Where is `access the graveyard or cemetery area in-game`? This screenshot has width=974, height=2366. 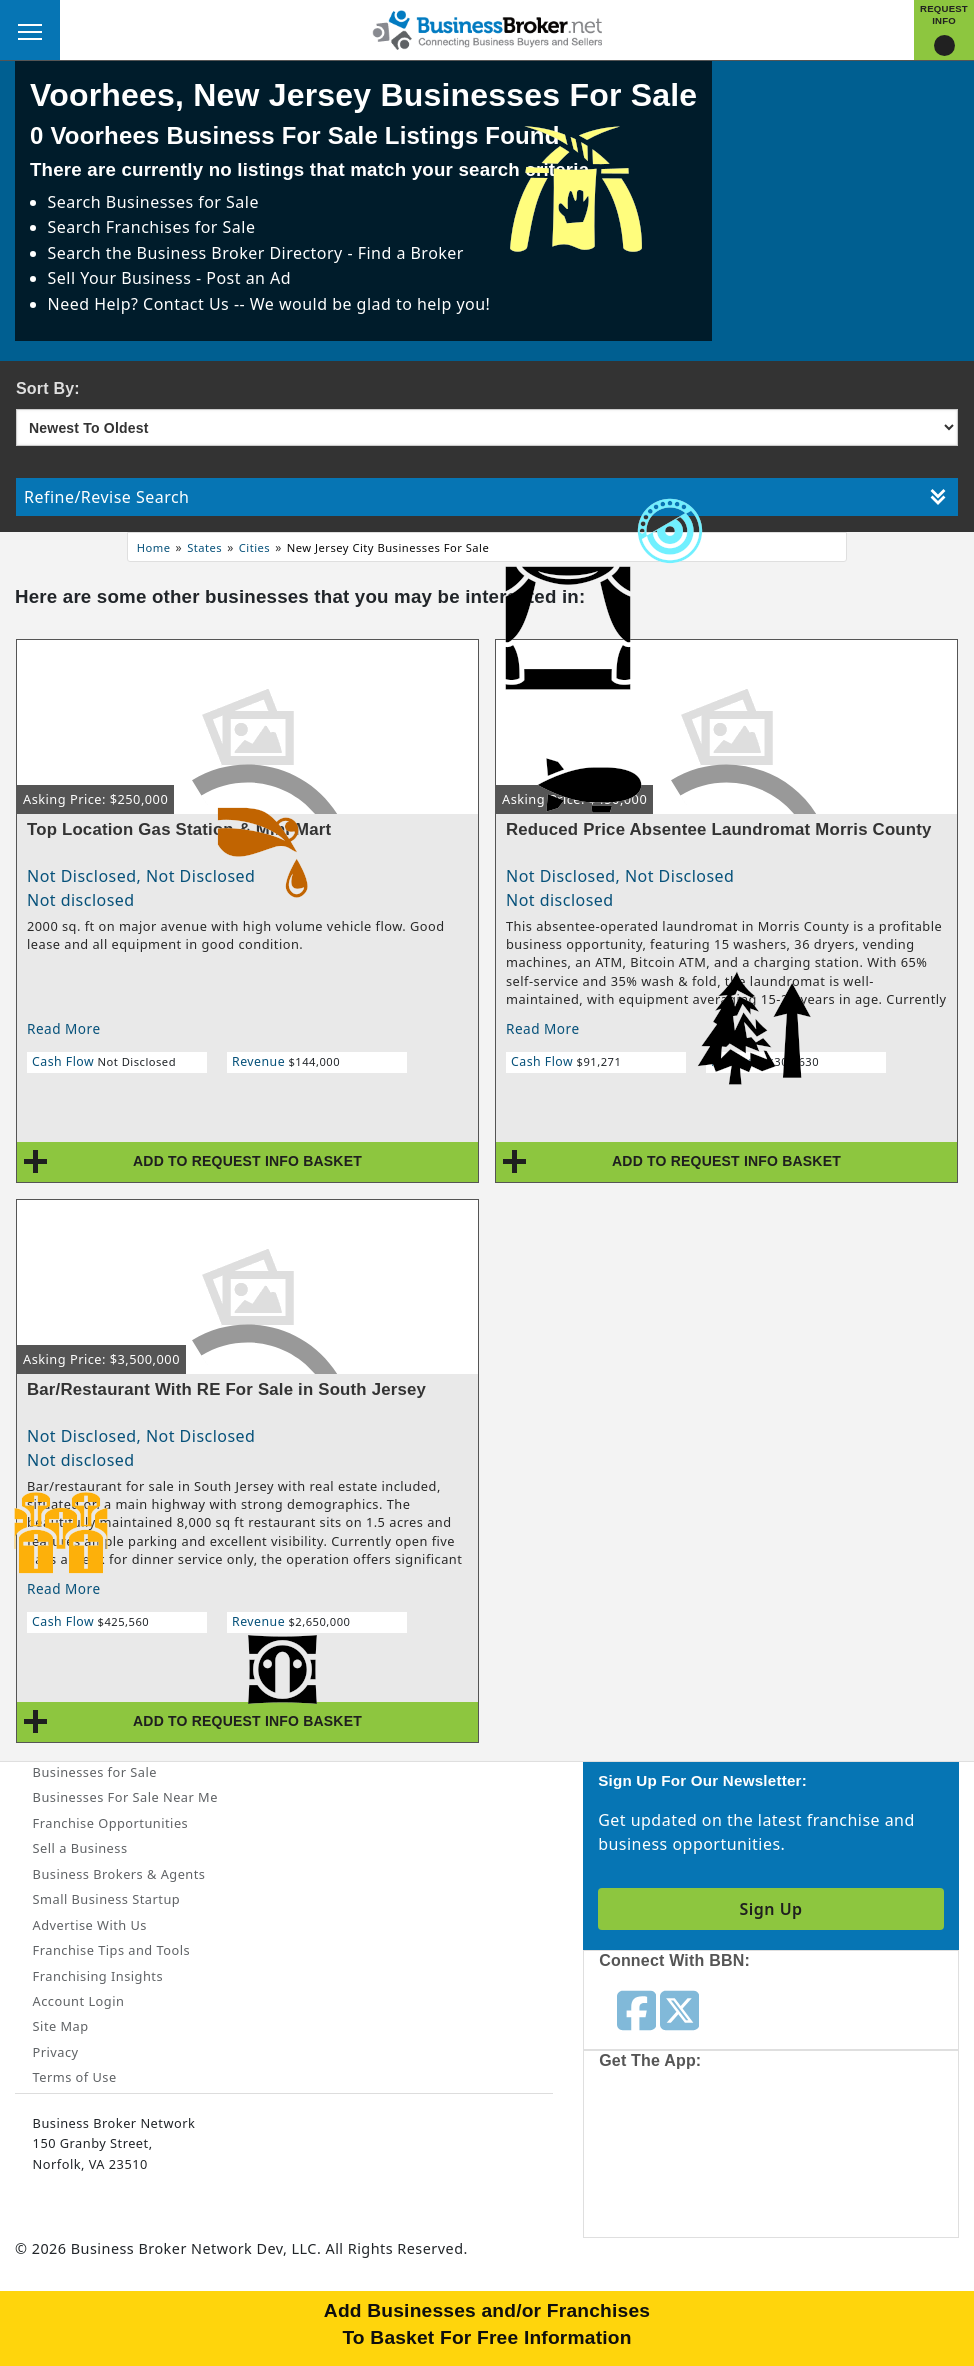
access the graveyard or cemetery area in-game is located at coordinates (61, 1528).